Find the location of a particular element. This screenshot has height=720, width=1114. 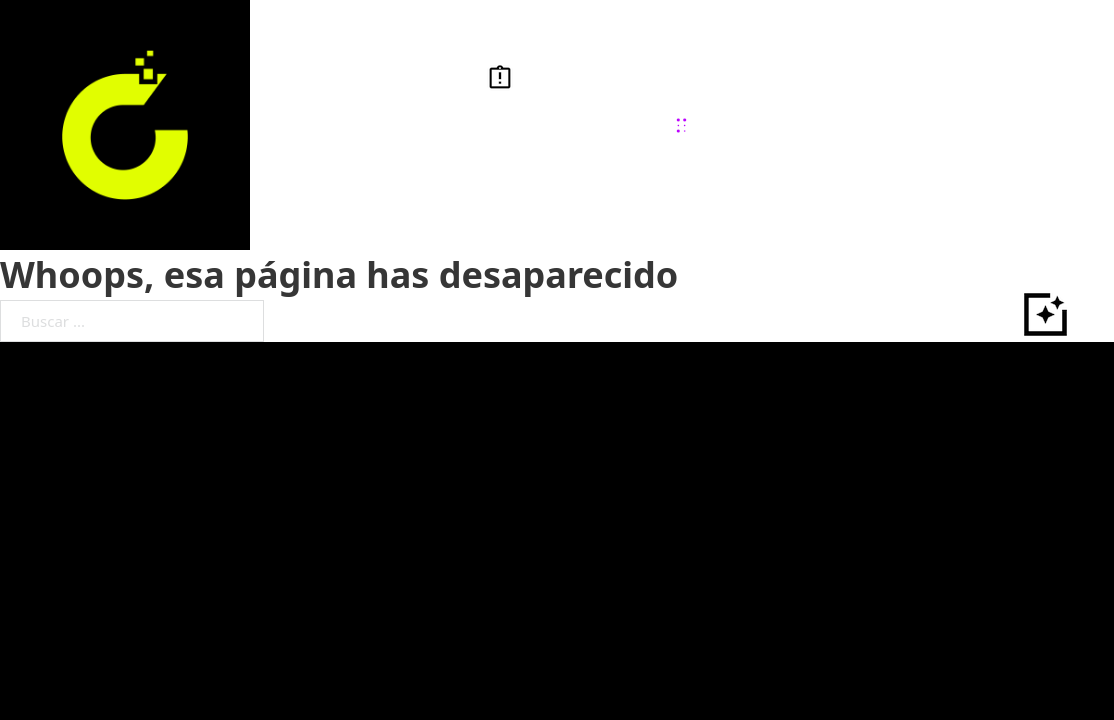

enable braille accessibility features is located at coordinates (681, 125).